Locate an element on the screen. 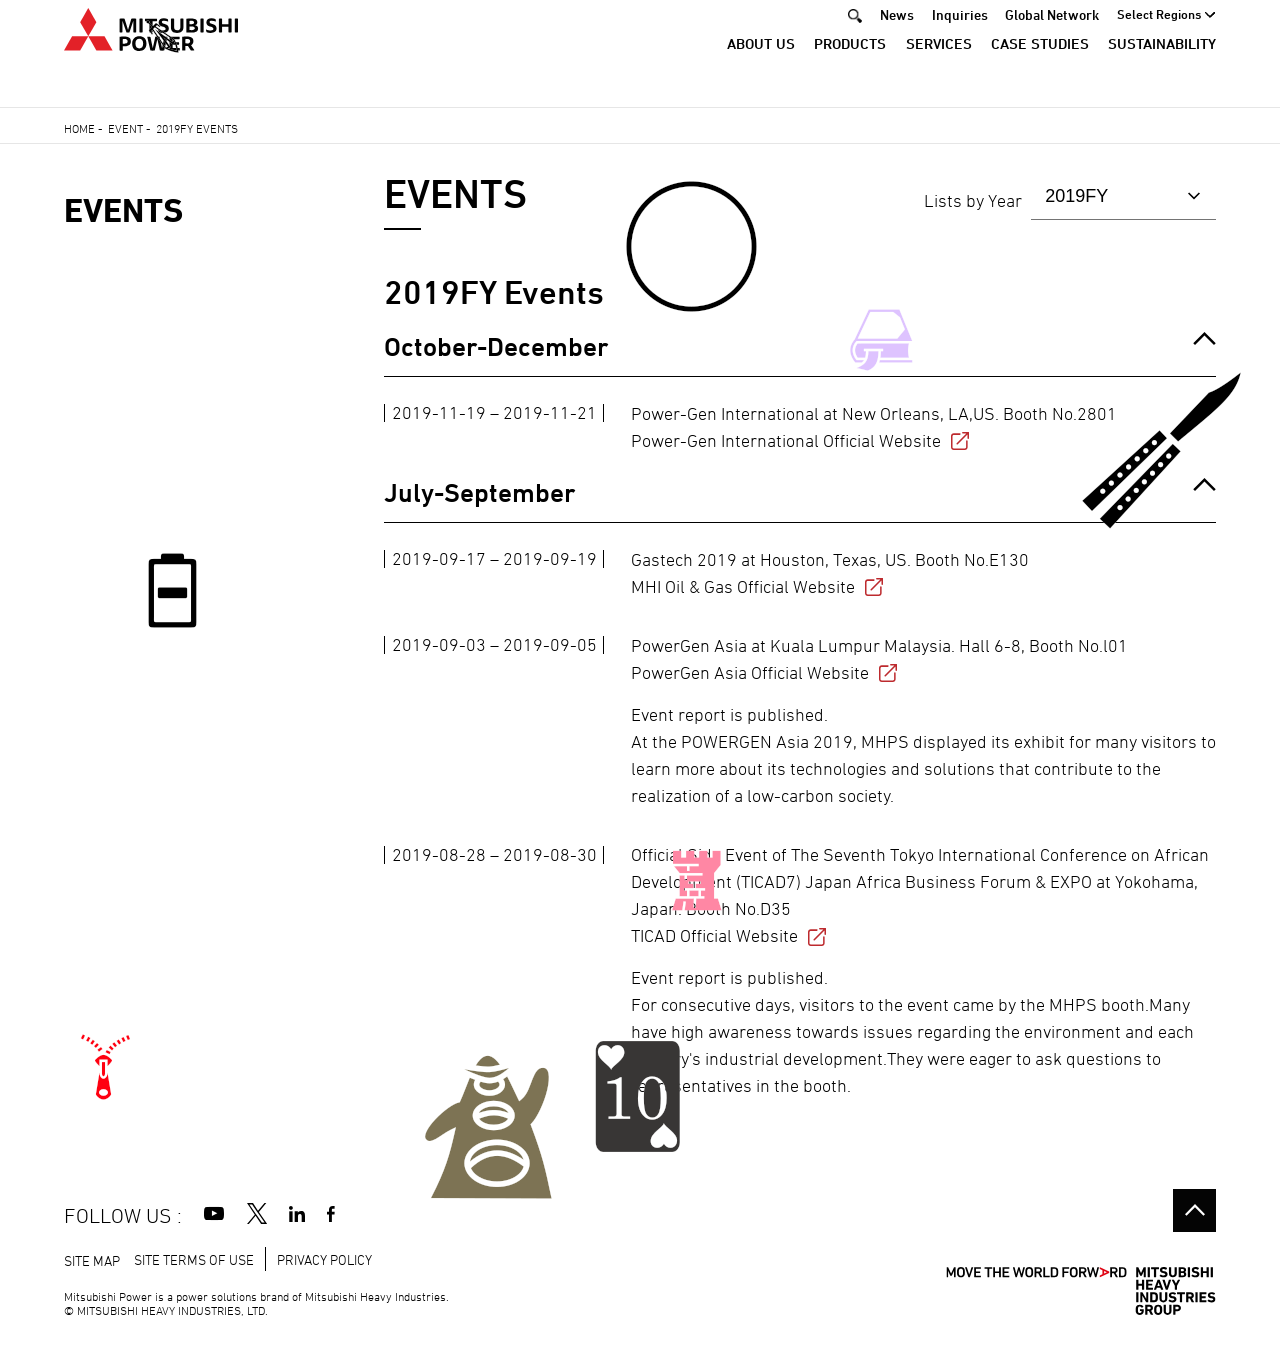 Image resolution: width=1280 pixels, height=1347 pixels. select butterfly knife weapon in game inventory is located at coordinates (1161, 450).